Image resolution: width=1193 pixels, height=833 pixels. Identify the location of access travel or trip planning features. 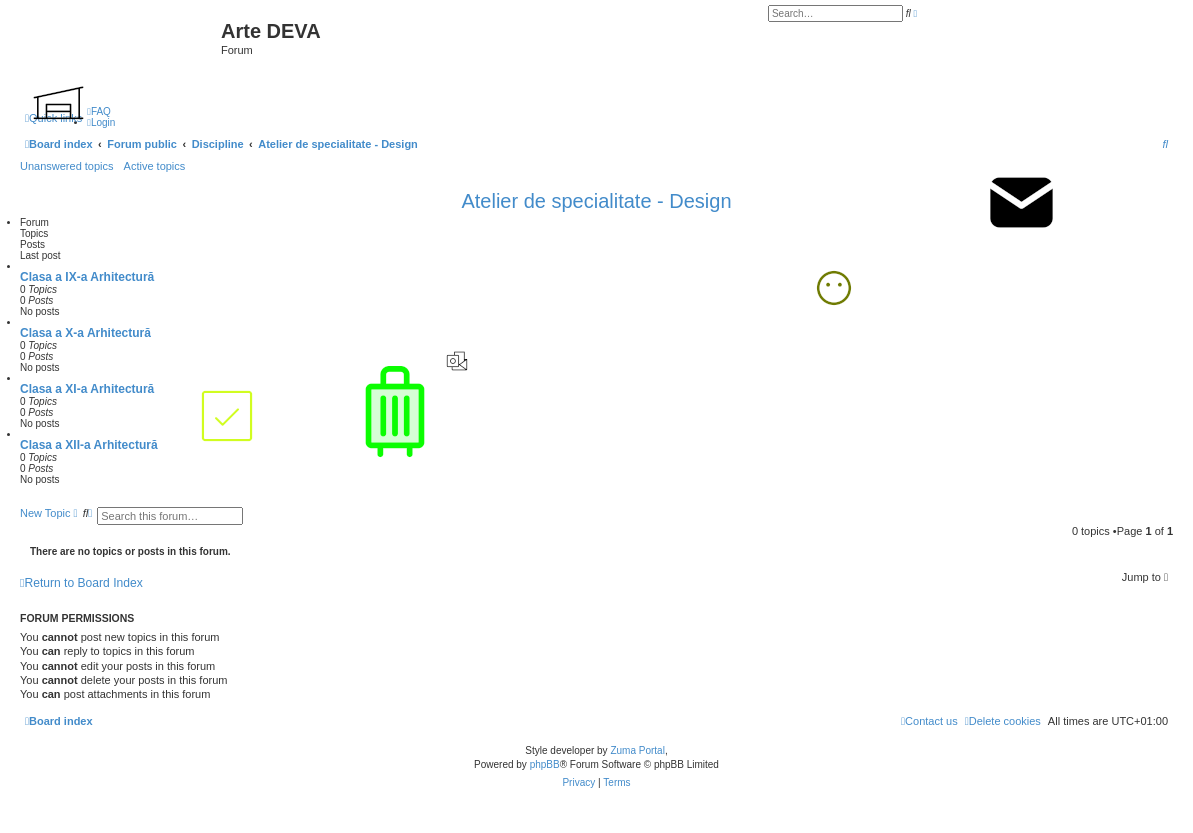
(395, 413).